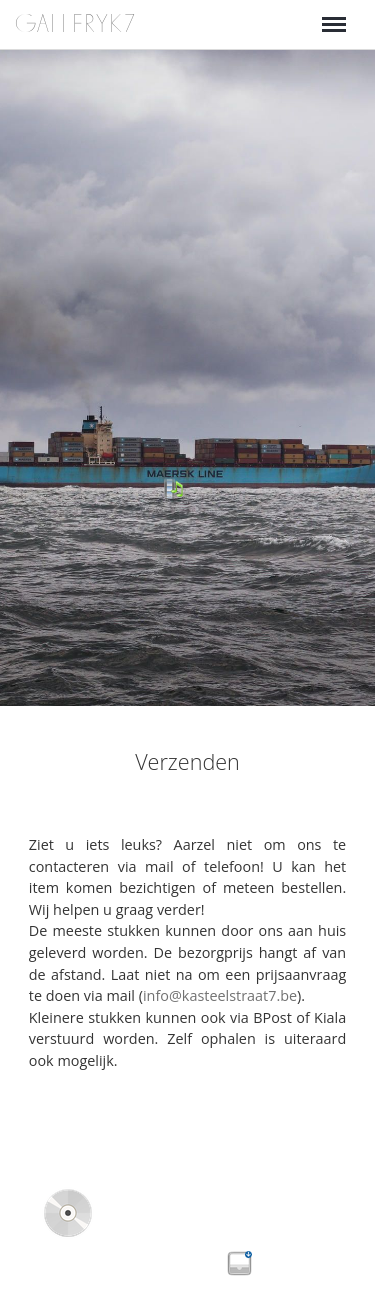 The height and width of the screenshot is (1311, 375). Describe the element at coordinates (173, 488) in the screenshot. I see `open multimedia applications` at that location.